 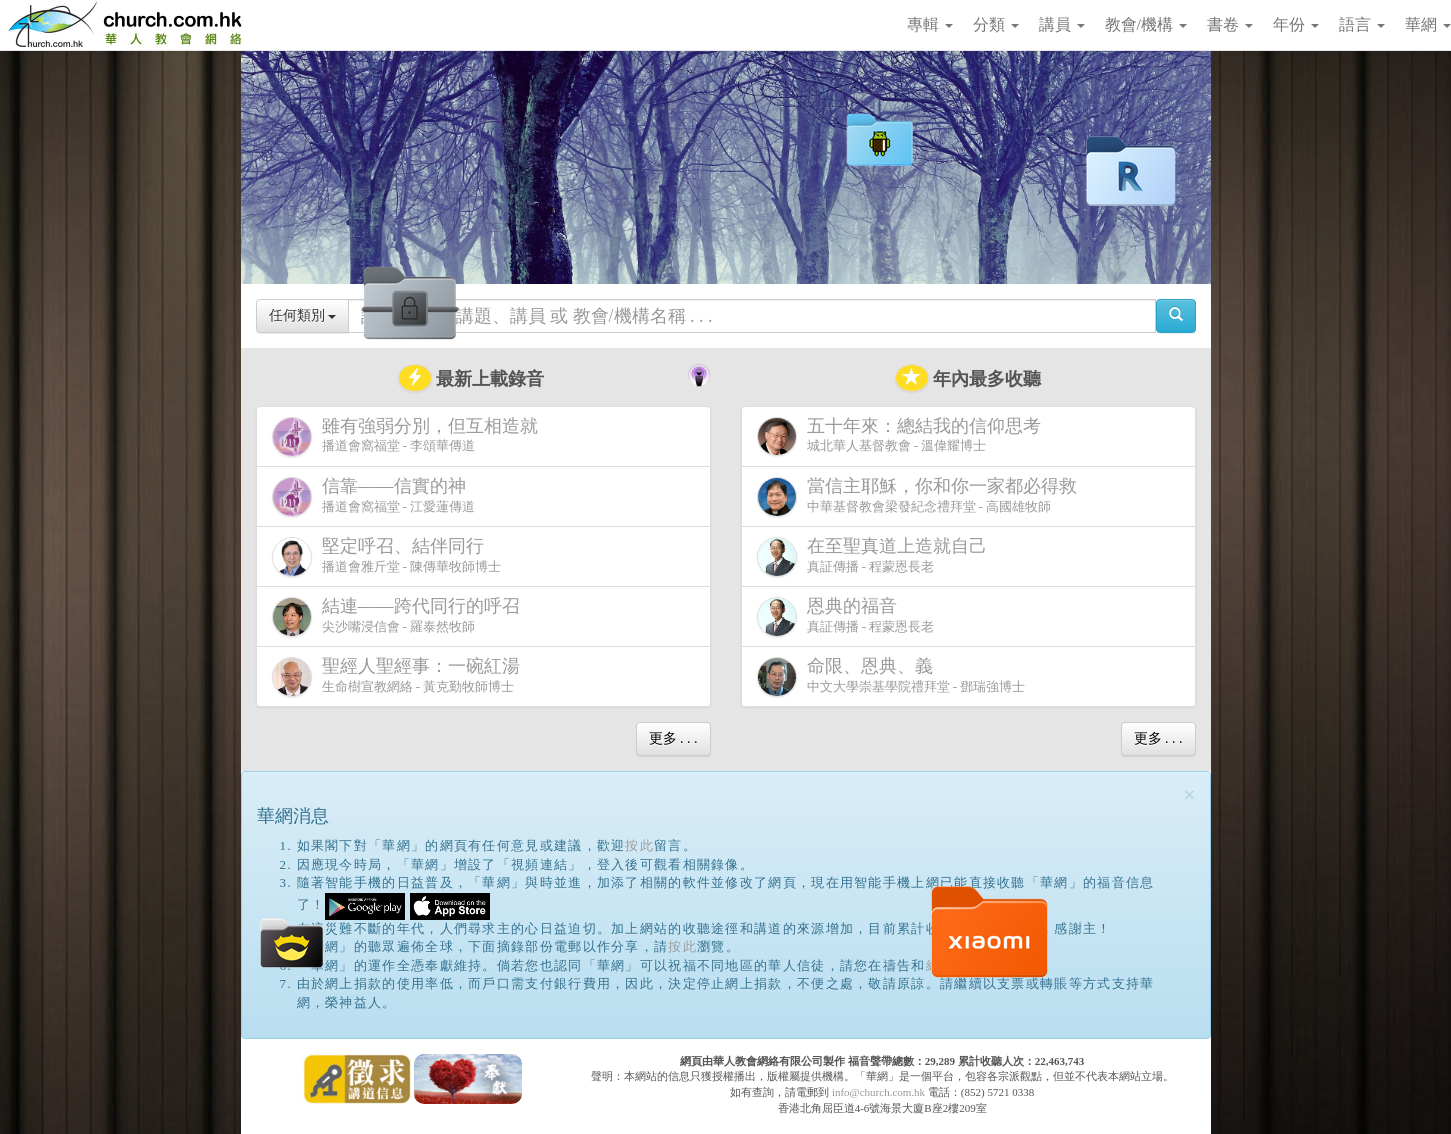 What do you see at coordinates (879, 141) in the screenshot?
I see `folder containing android app files` at bounding box center [879, 141].